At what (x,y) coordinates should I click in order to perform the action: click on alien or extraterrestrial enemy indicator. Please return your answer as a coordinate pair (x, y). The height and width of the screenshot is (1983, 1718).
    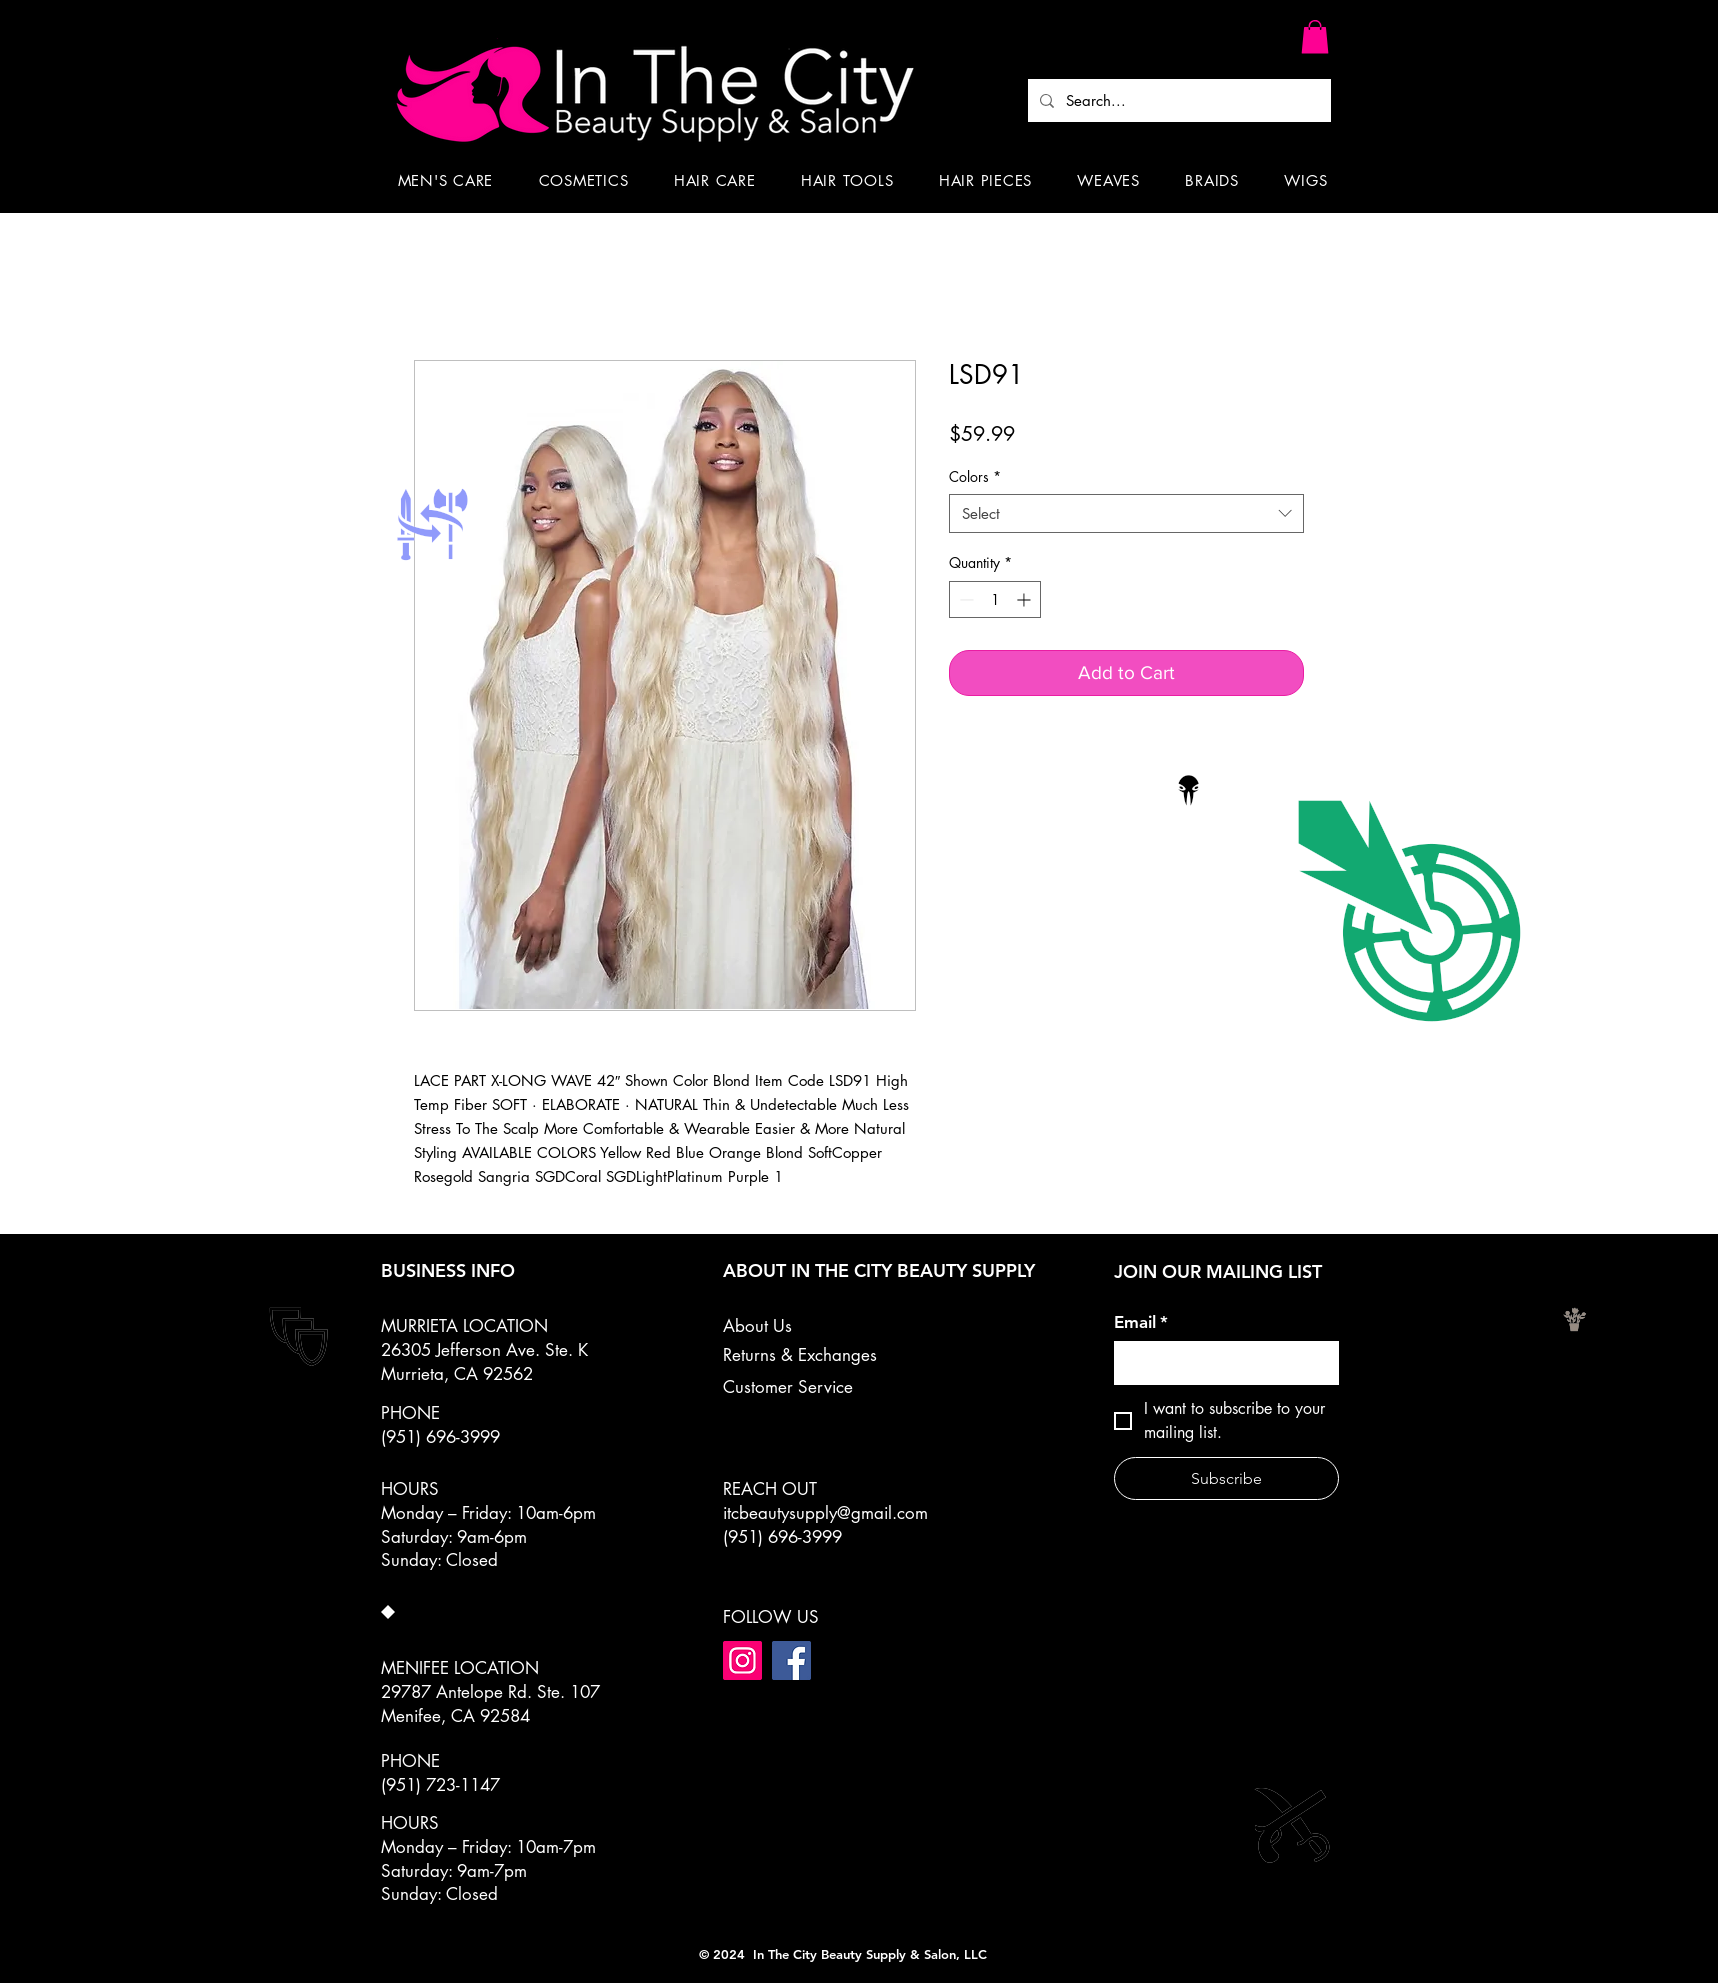
    Looking at the image, I should click on (1188, 790).